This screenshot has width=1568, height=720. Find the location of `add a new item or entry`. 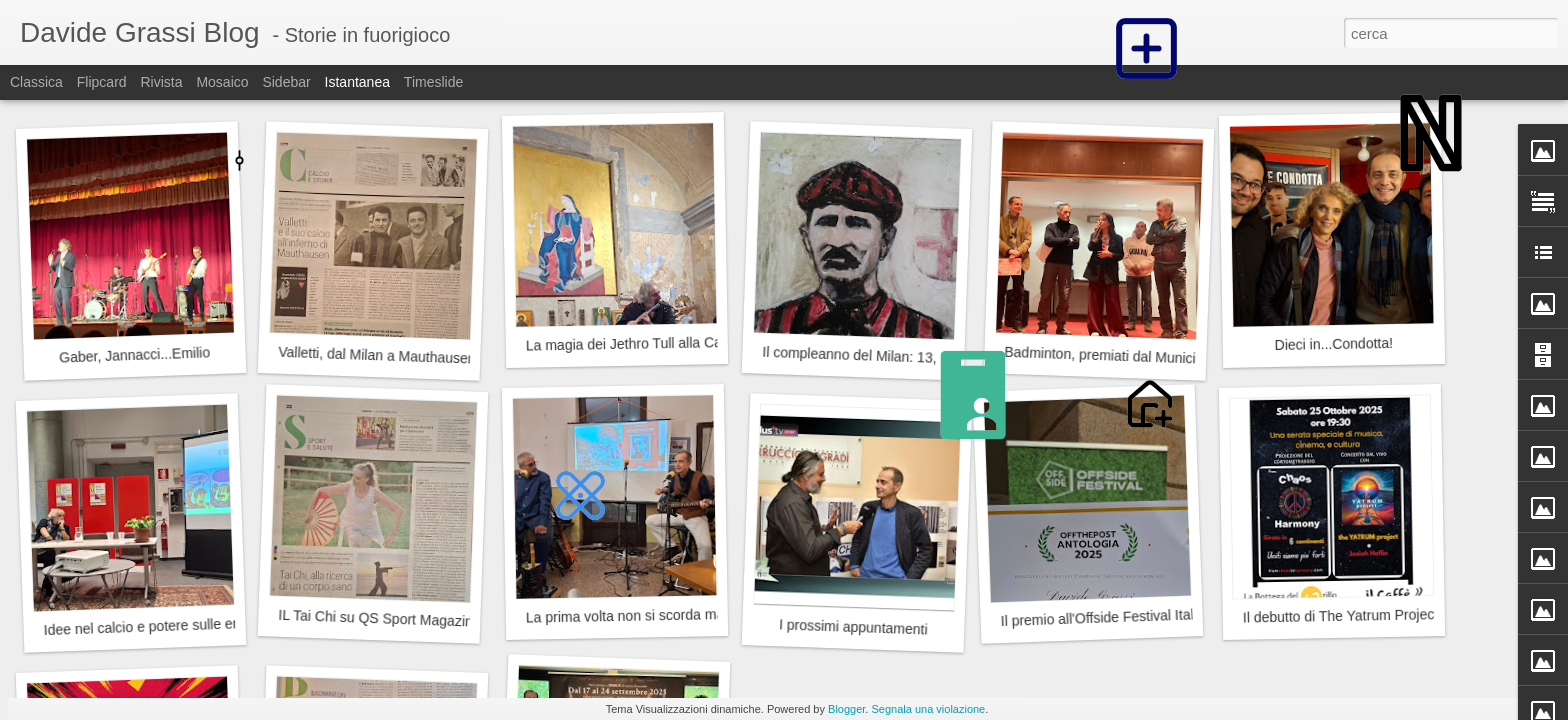

add a new item or entry is located at coordinates (1146, 48).